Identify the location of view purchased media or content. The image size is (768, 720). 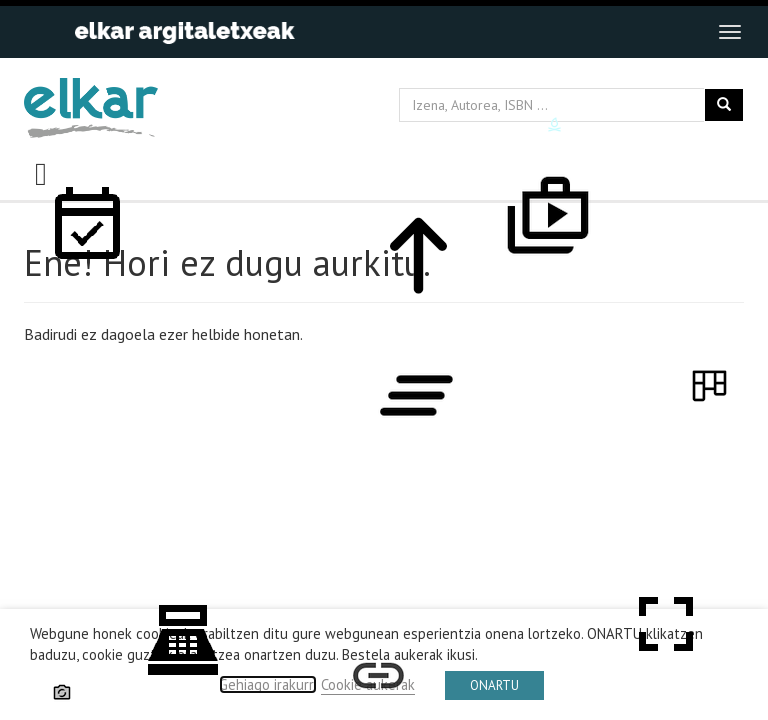
(548, 217).